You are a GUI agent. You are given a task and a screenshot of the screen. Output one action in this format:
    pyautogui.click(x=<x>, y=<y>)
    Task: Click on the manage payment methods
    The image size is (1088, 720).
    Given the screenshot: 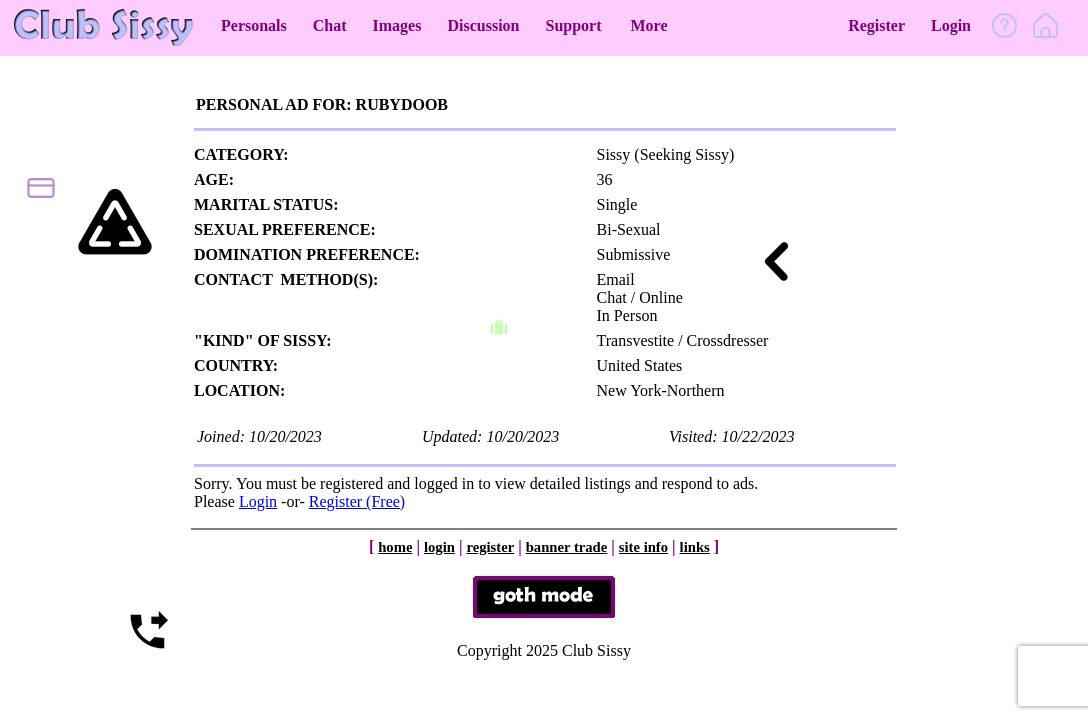 What is the action you would take?
    pyautogui.click(x=41, y=188)
    